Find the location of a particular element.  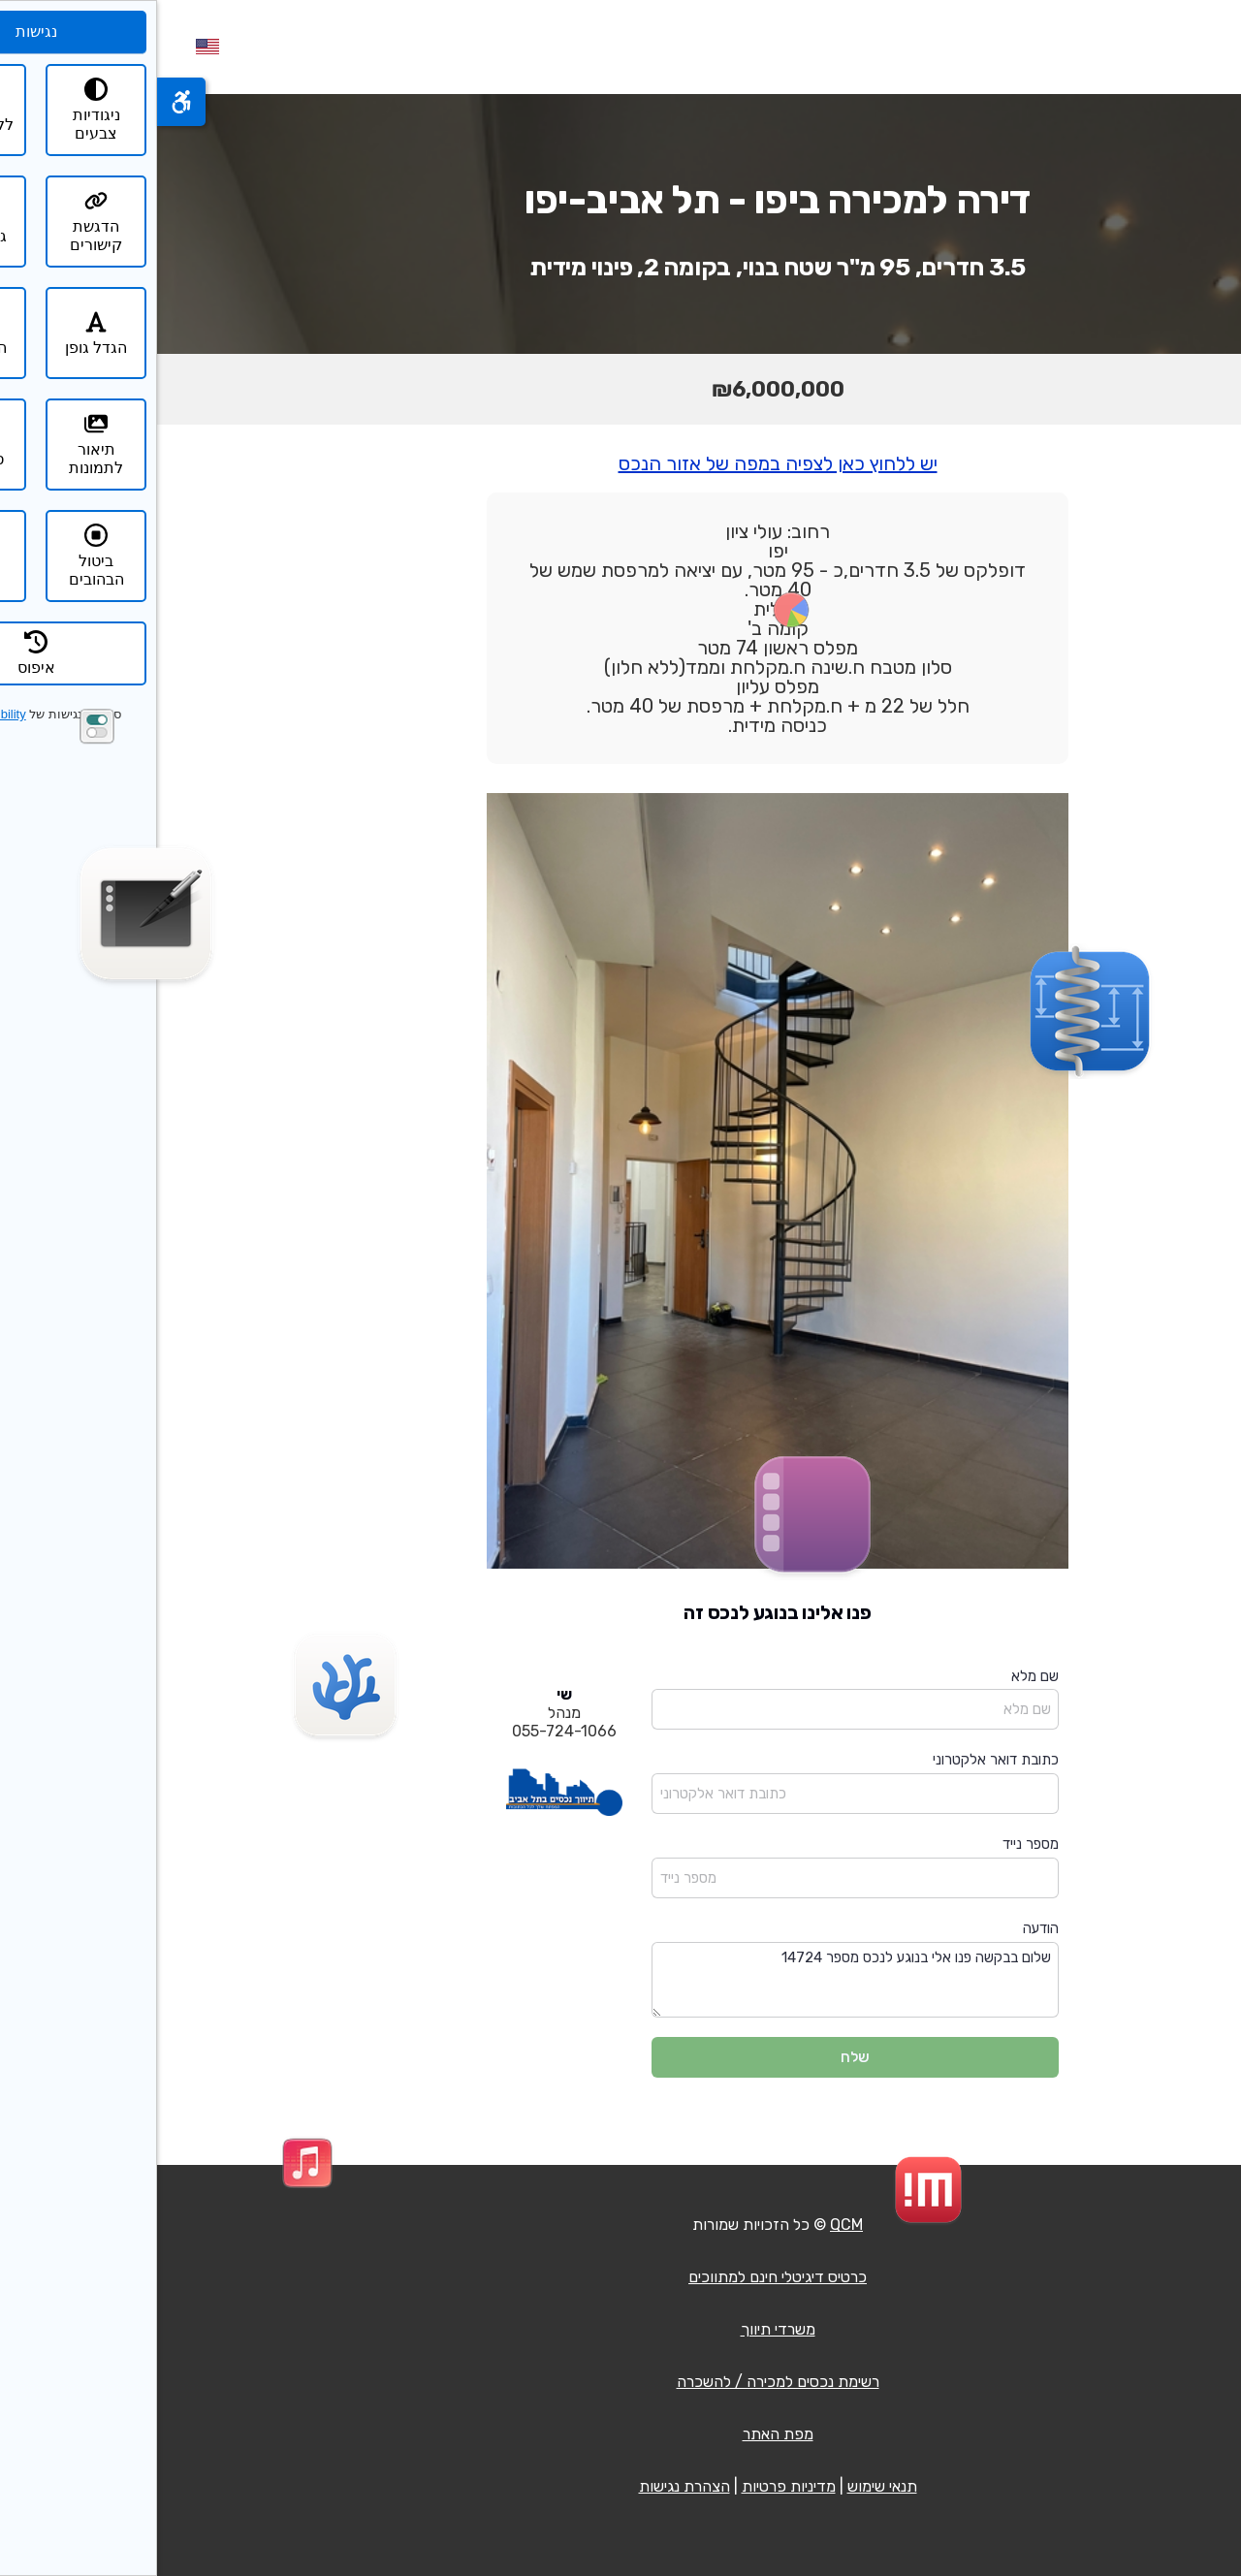

open the Elastic app is located at coordinates (1090, 1011).